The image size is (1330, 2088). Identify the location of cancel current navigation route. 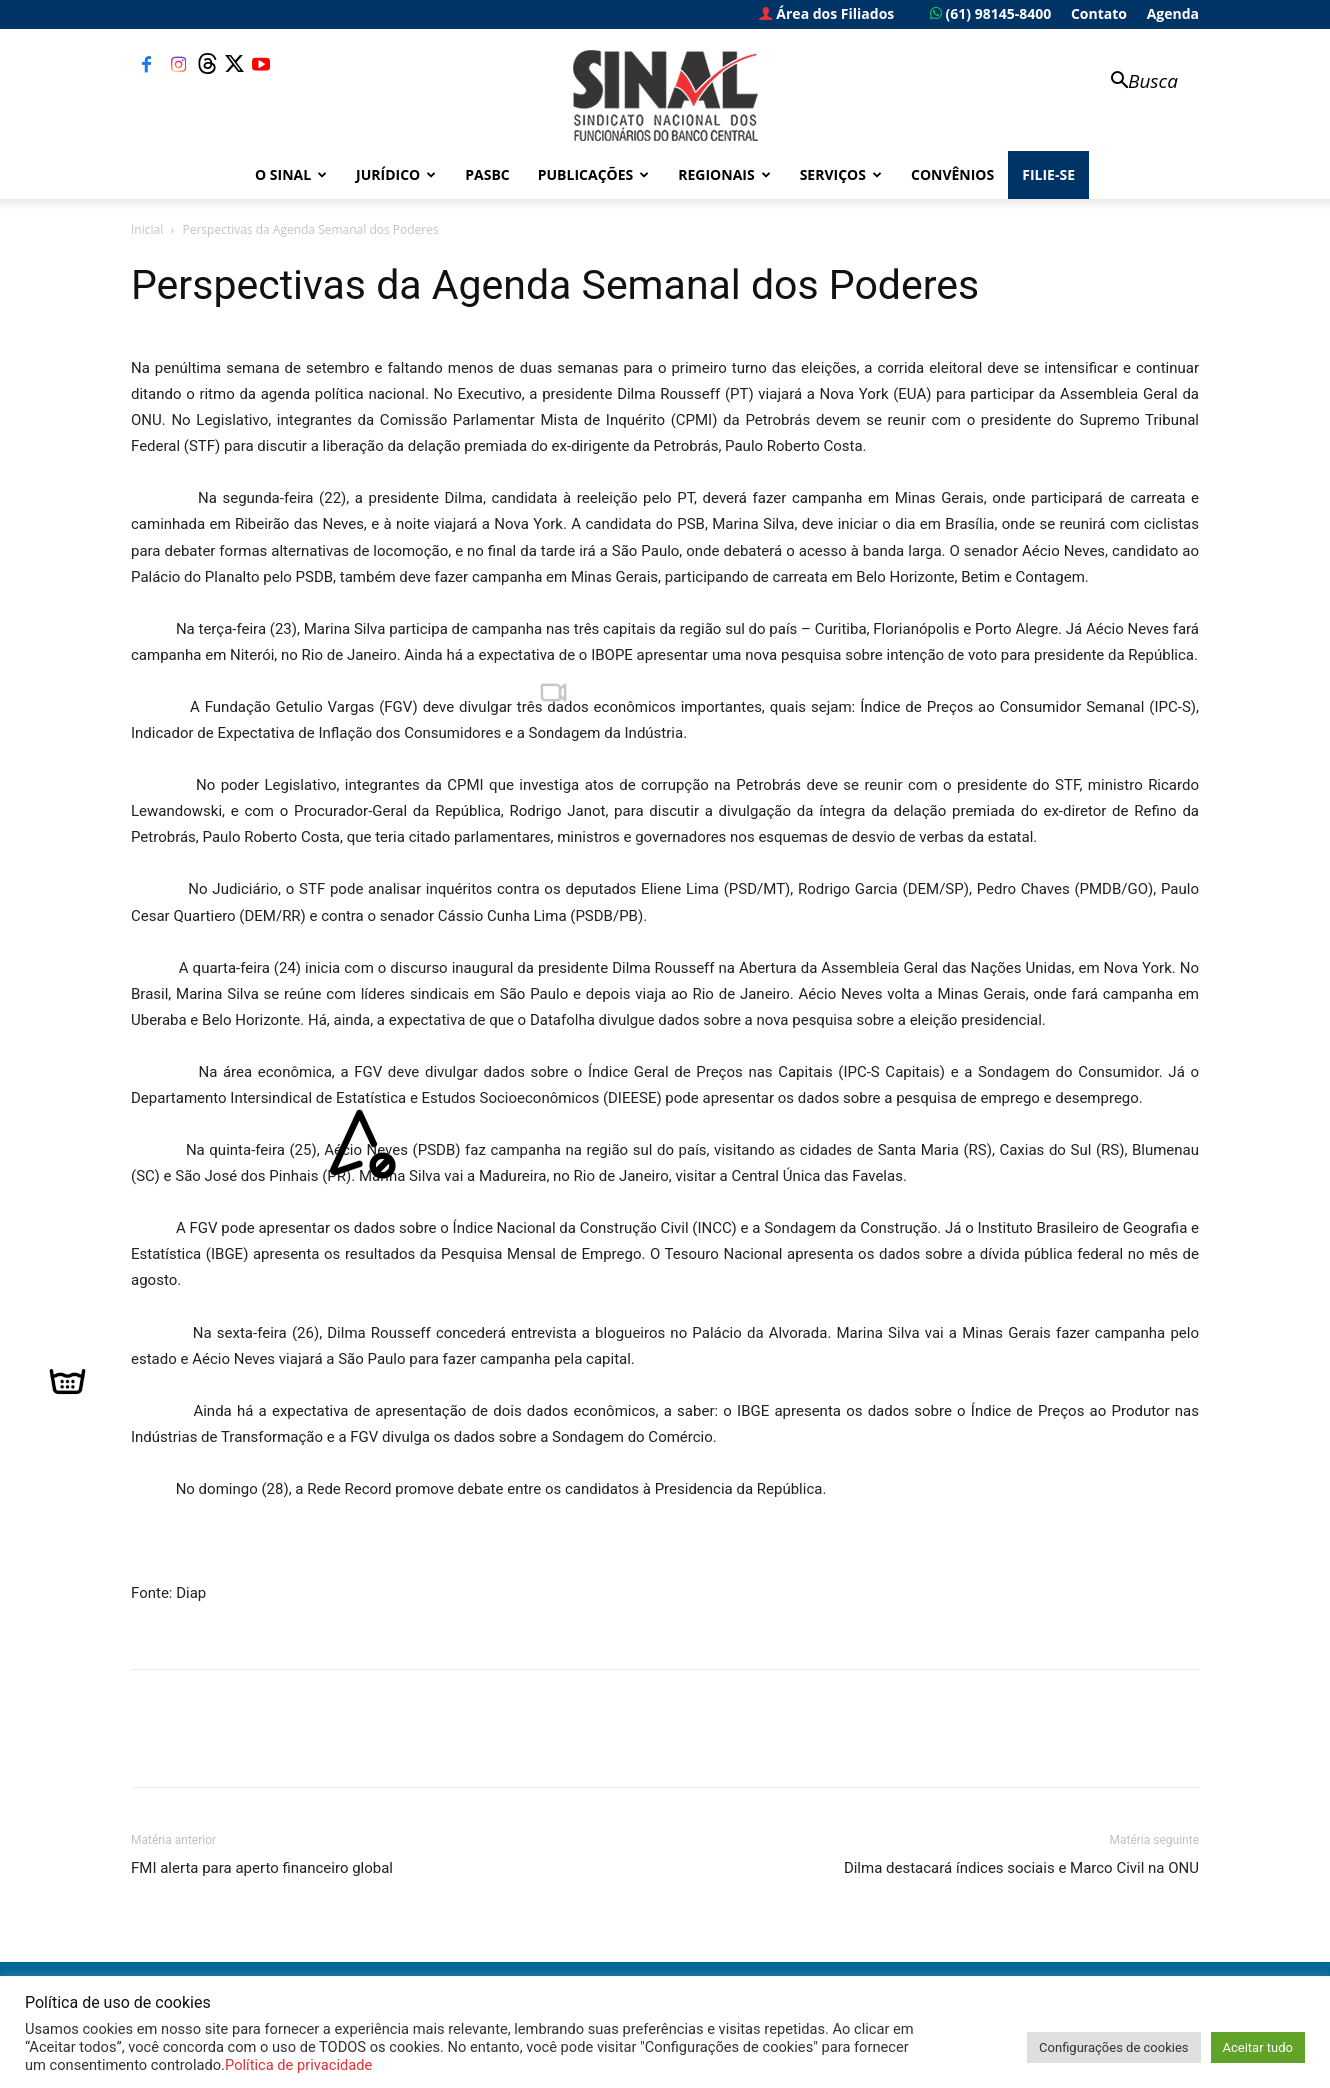
(359, 1142).